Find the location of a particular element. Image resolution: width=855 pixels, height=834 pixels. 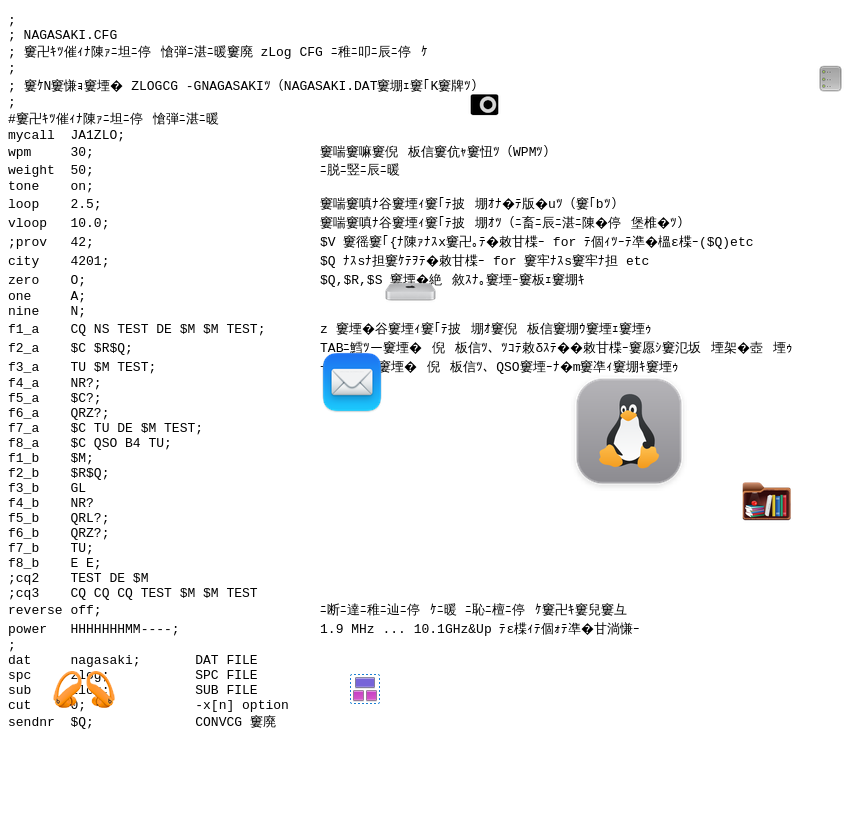

ipod shuffle device in sidebar is located at coordinates (484, 103).